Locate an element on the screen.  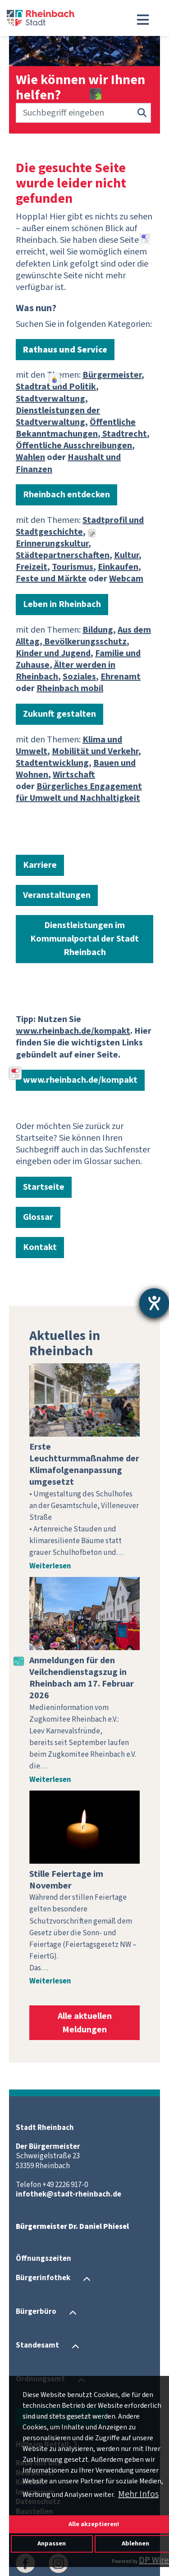
open system tweaks or customization settings is located at coordinates (145, 239).